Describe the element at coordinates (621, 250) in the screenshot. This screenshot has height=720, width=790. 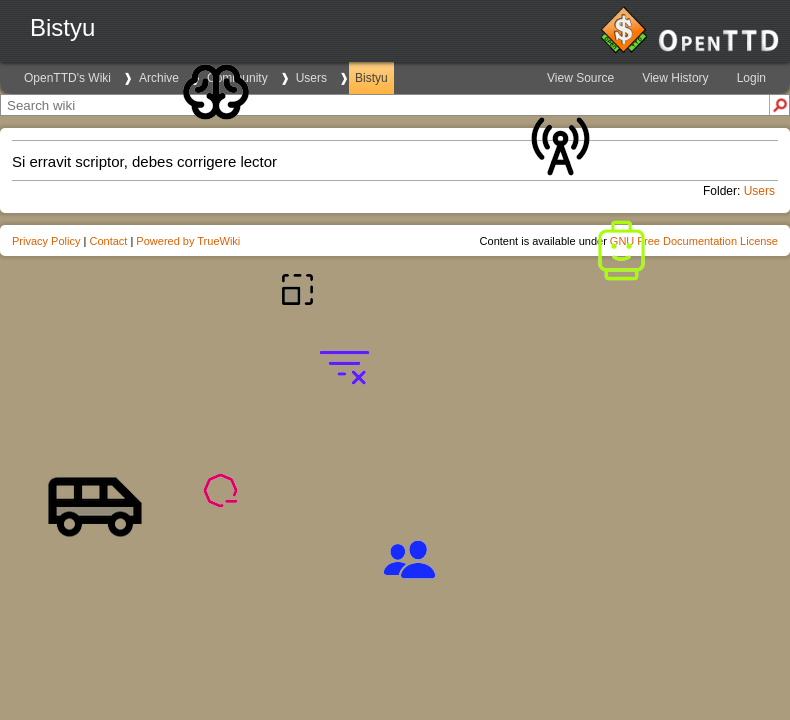
I see `lego or building block themed feature` at that location.